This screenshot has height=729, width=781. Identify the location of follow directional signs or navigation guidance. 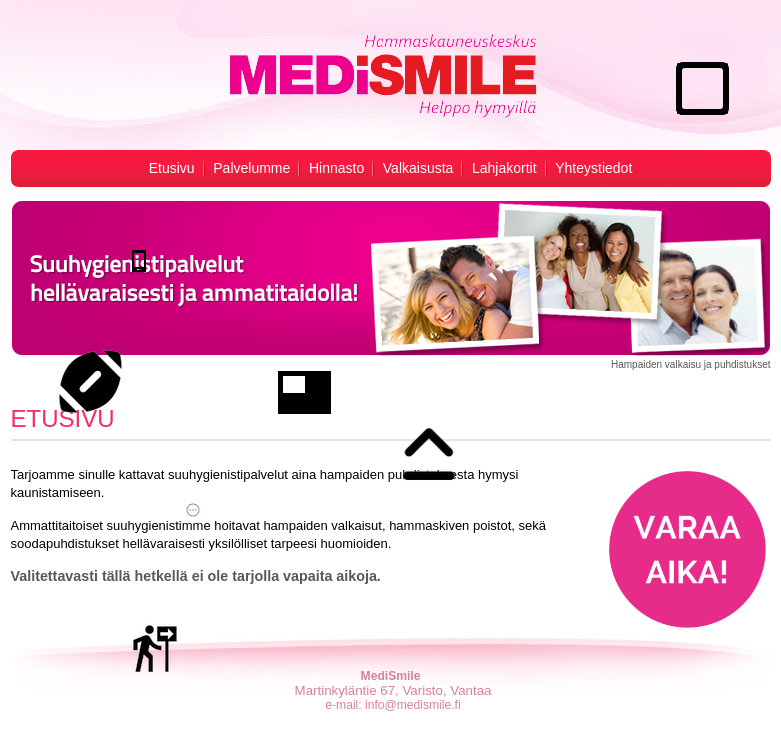
(155, 648).